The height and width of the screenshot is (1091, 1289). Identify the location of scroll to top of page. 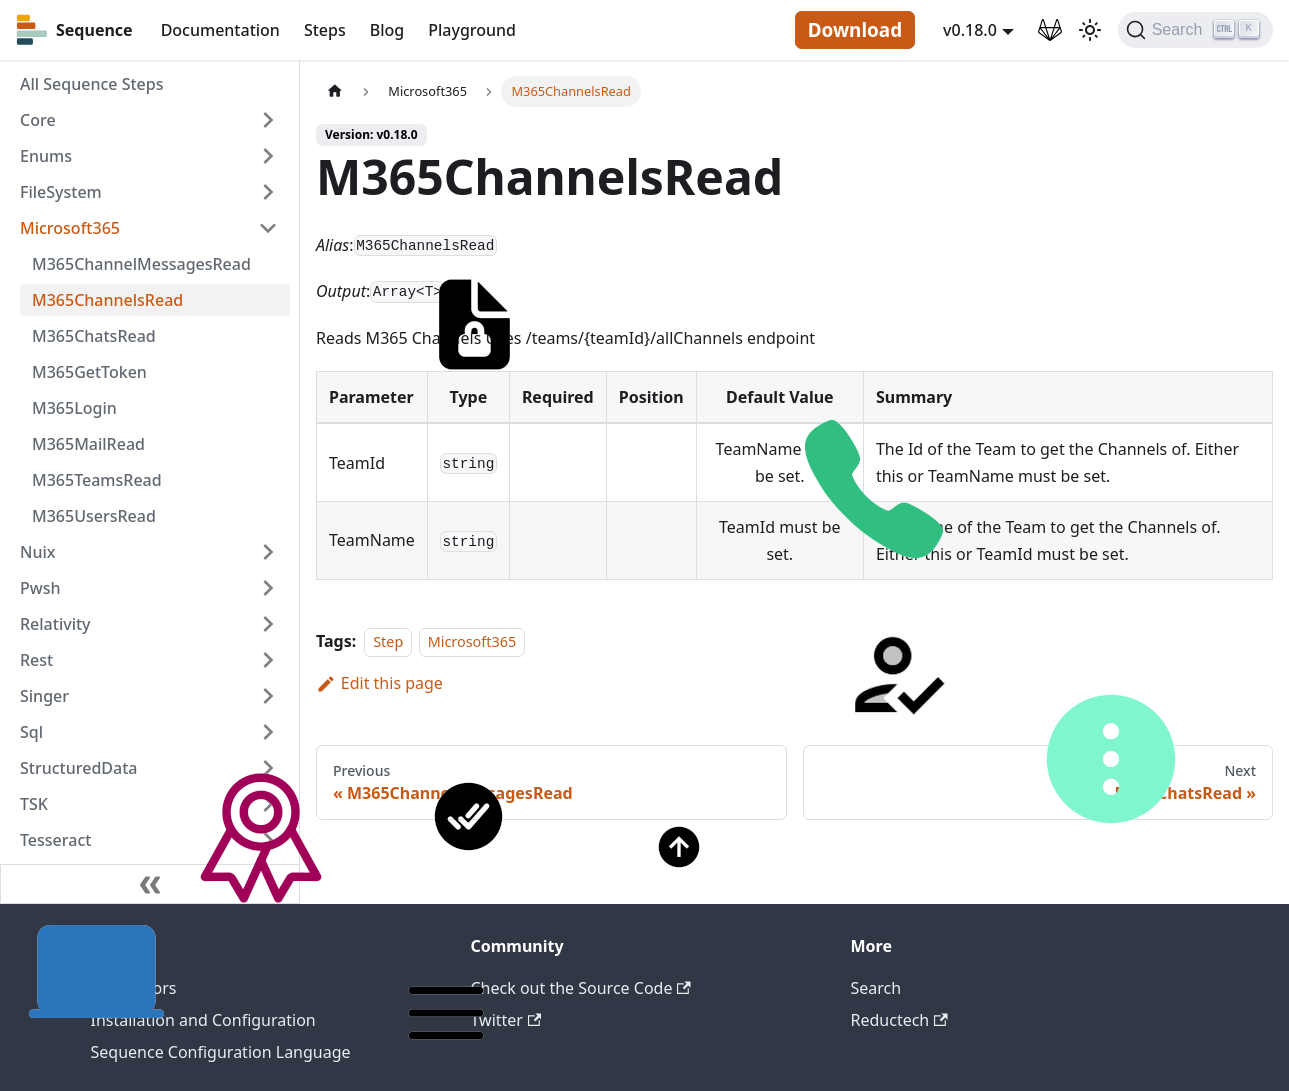
(679, 847).